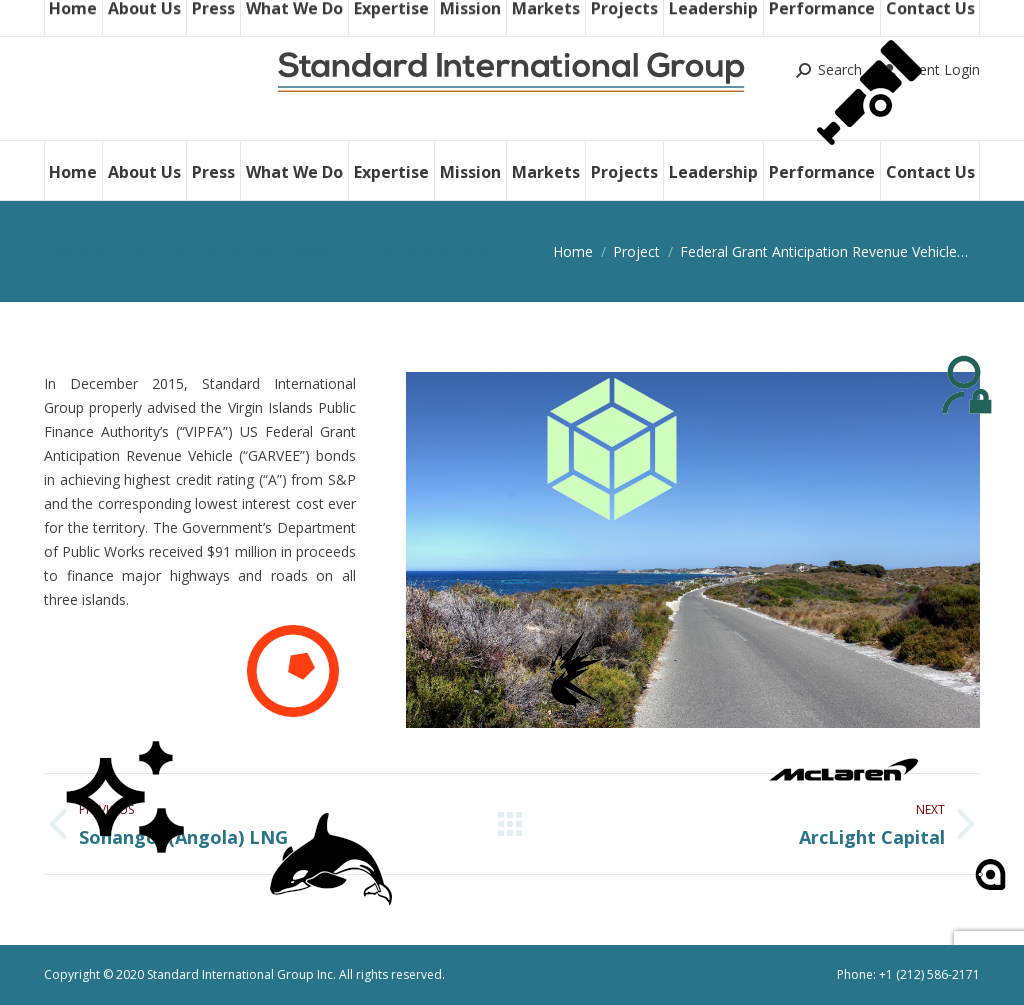 The height and width of the screenshot is (1005, 1024). Describe the element at coordinates (869, 92) in the screenshot. I see `opentelemetry logo` at that location.